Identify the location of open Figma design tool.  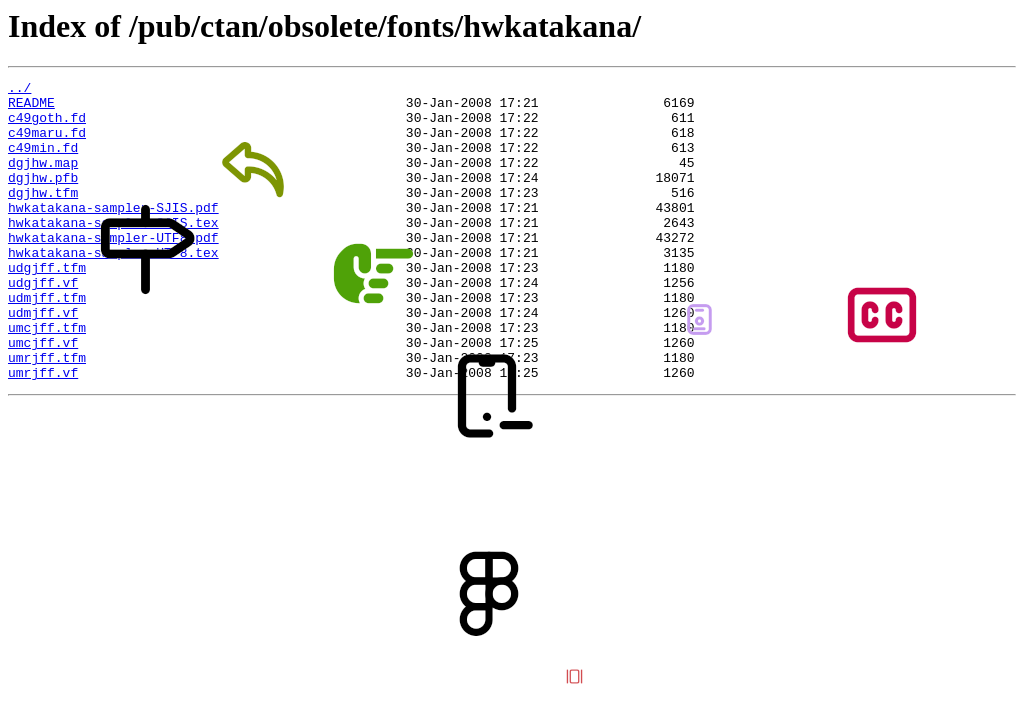
(489, 592).